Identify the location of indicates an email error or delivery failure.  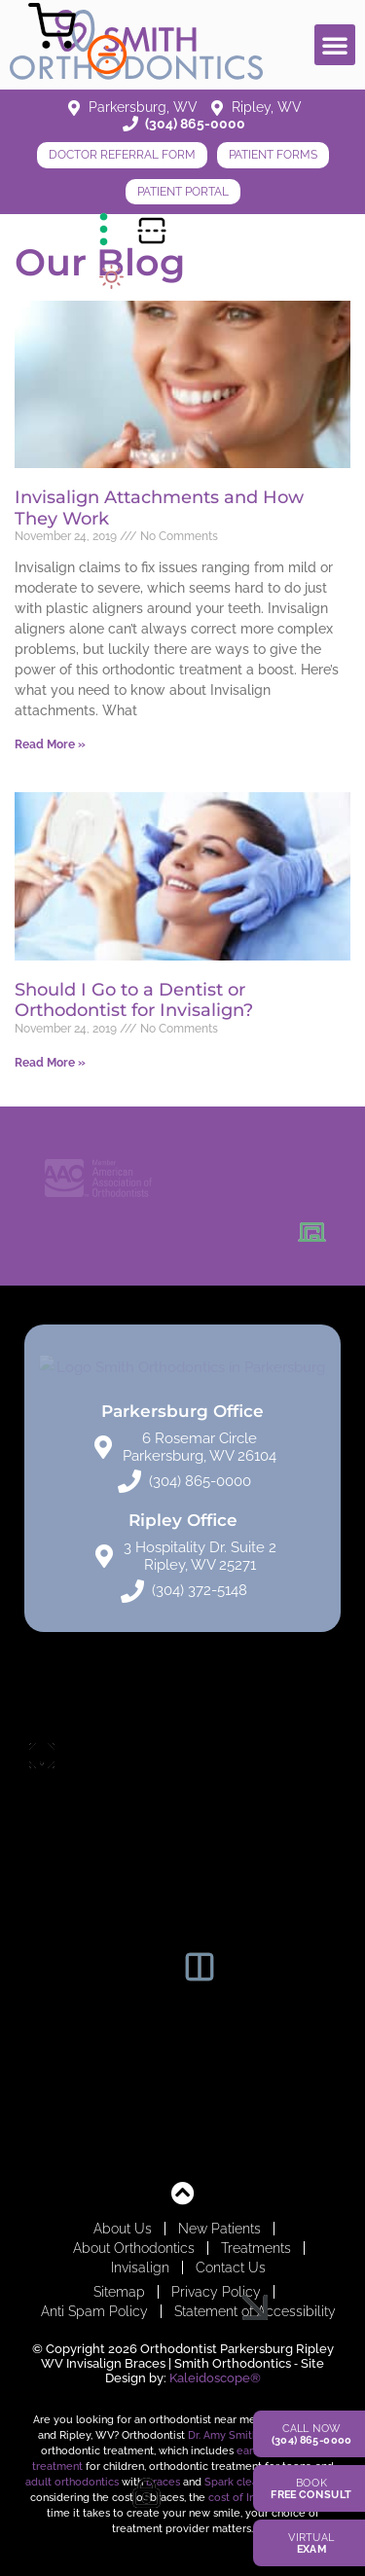
(42, 1756).